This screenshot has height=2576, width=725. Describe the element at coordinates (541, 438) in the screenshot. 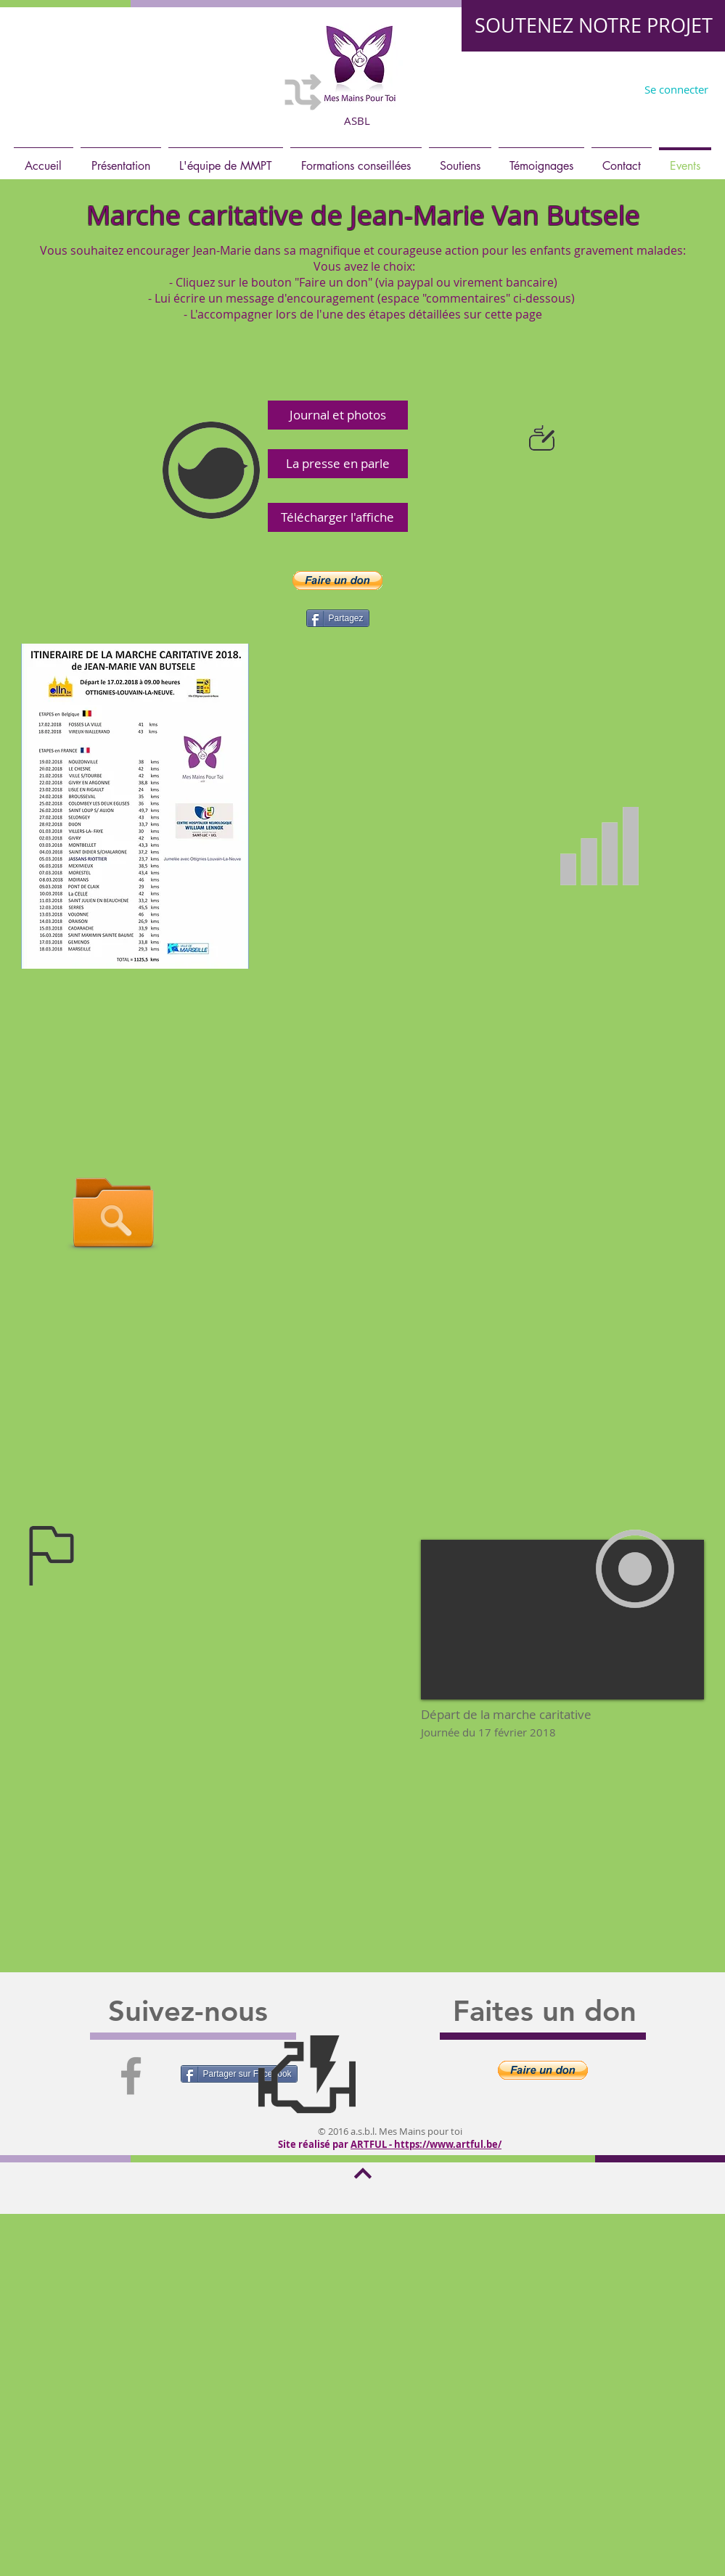

I see `configure wacom tablet settings` at that location.